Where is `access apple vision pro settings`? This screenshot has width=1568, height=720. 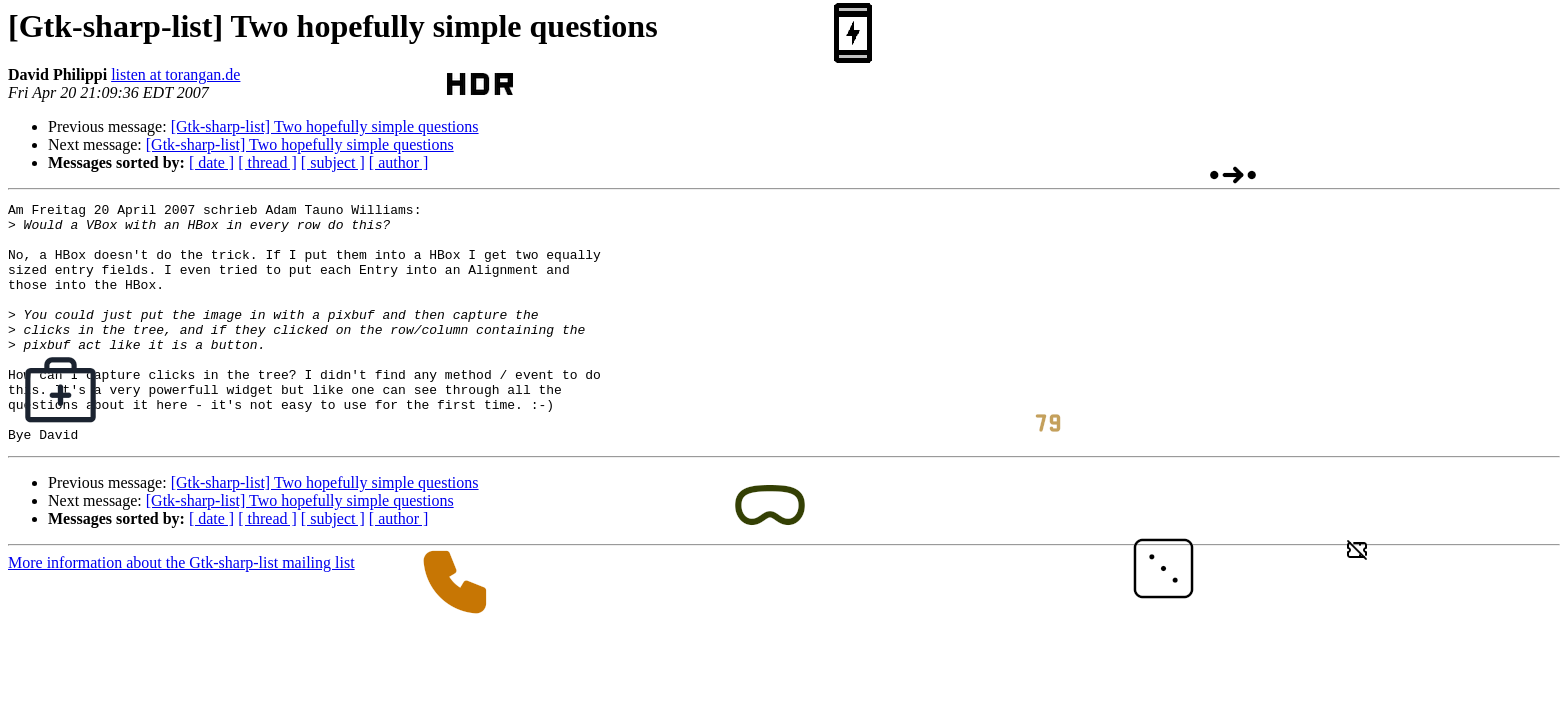
access apple vision pro settings is located at coordinates (770, 504).